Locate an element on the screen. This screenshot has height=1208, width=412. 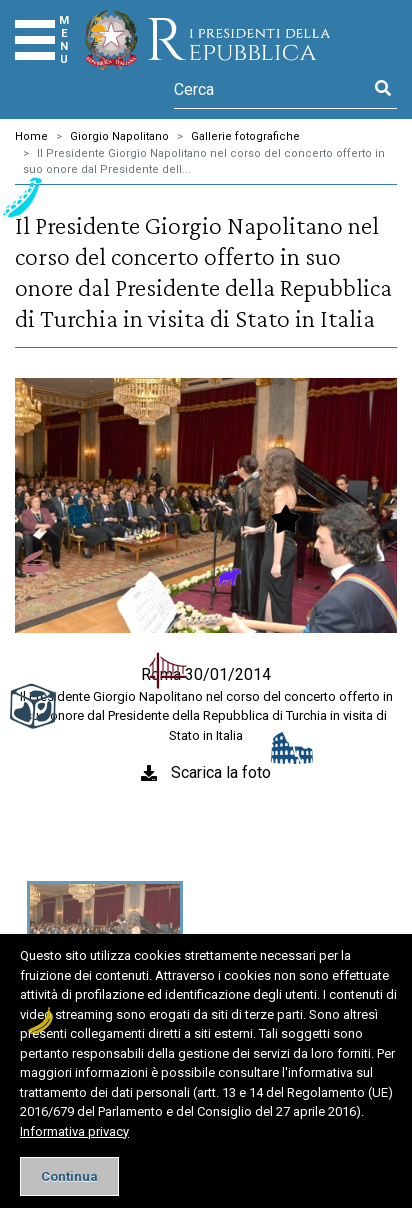
access broadcast or streaming settings is located at coordinates (98, 31).